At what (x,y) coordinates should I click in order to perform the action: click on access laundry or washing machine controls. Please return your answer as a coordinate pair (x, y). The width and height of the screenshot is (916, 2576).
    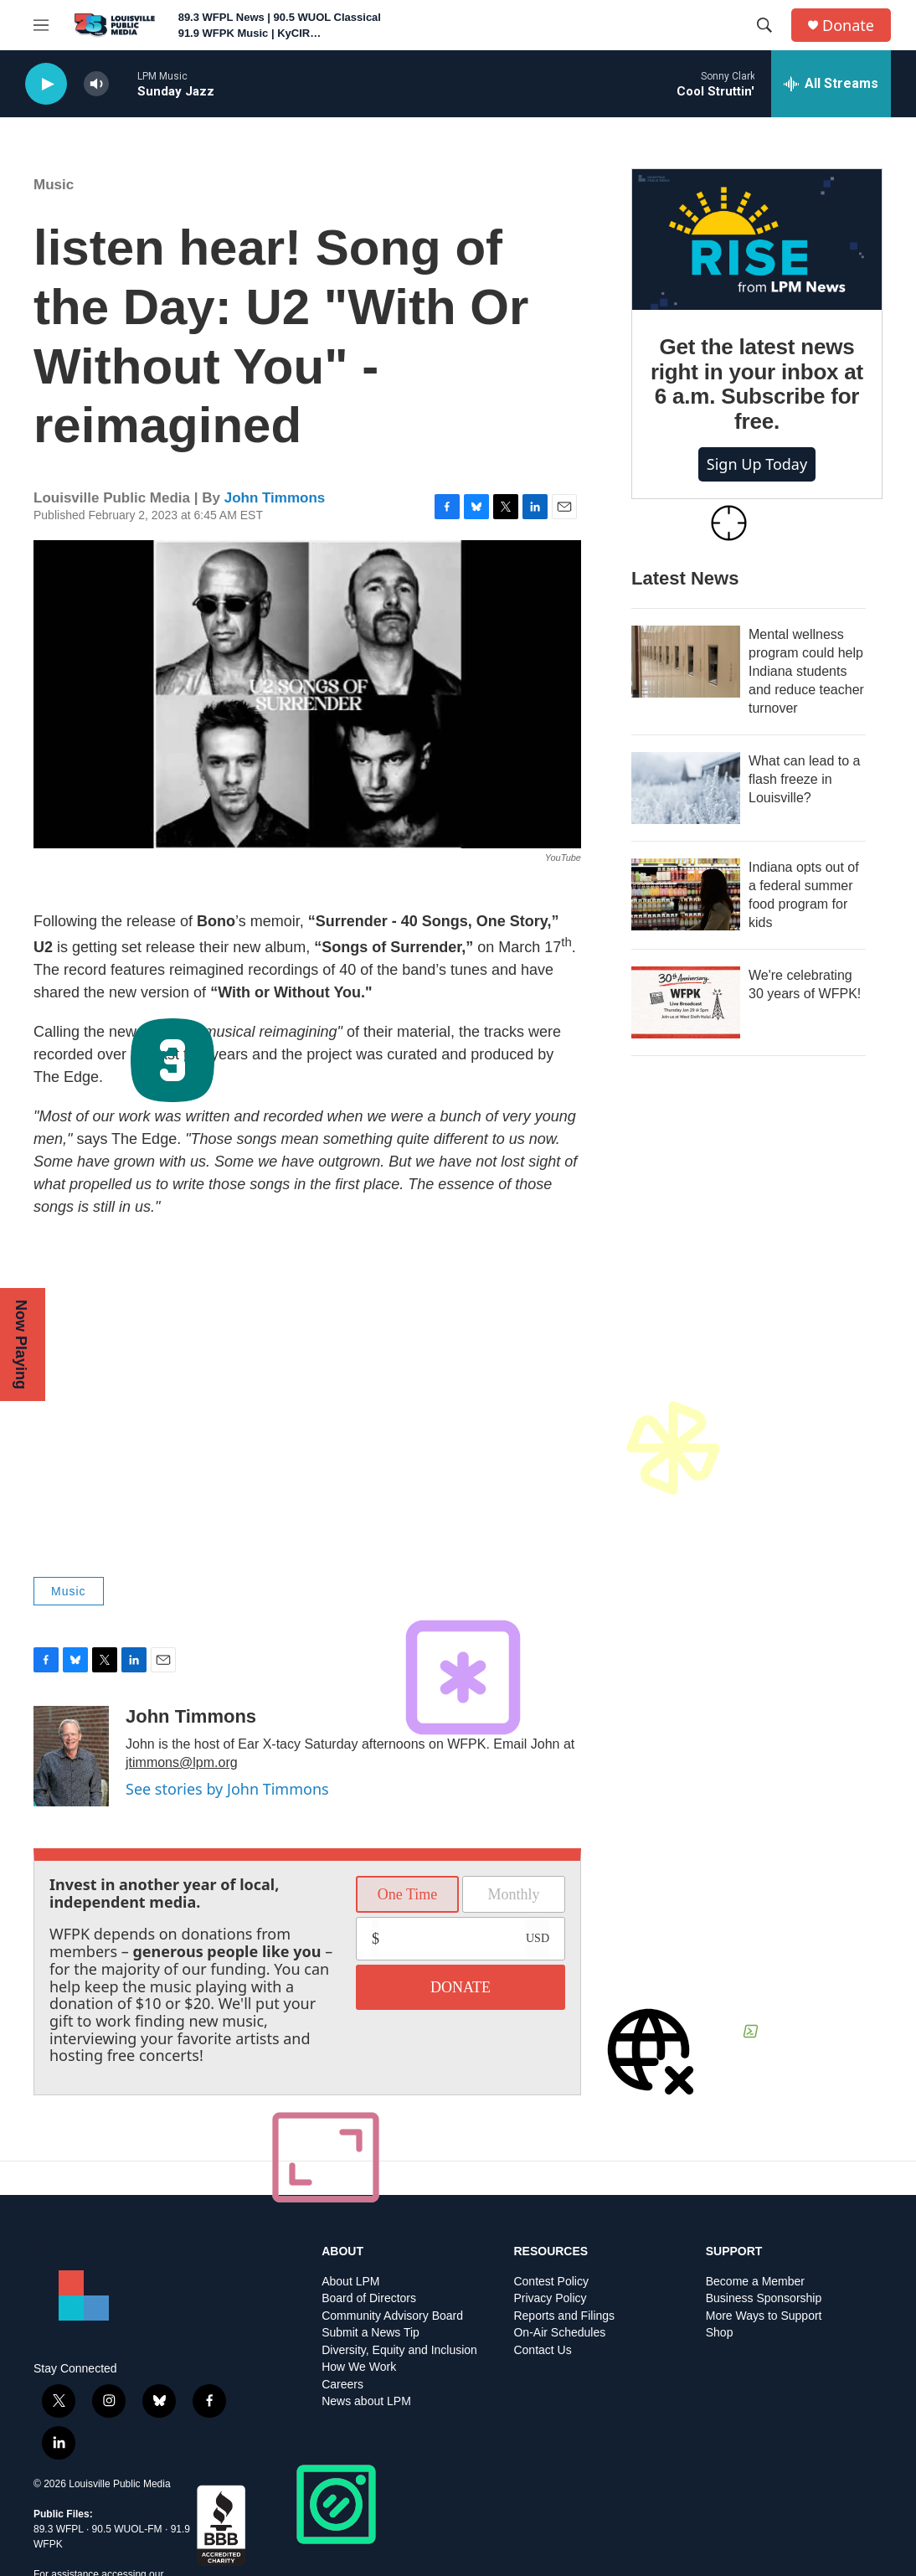
    Looking at the image, I should click on (336, 2504).